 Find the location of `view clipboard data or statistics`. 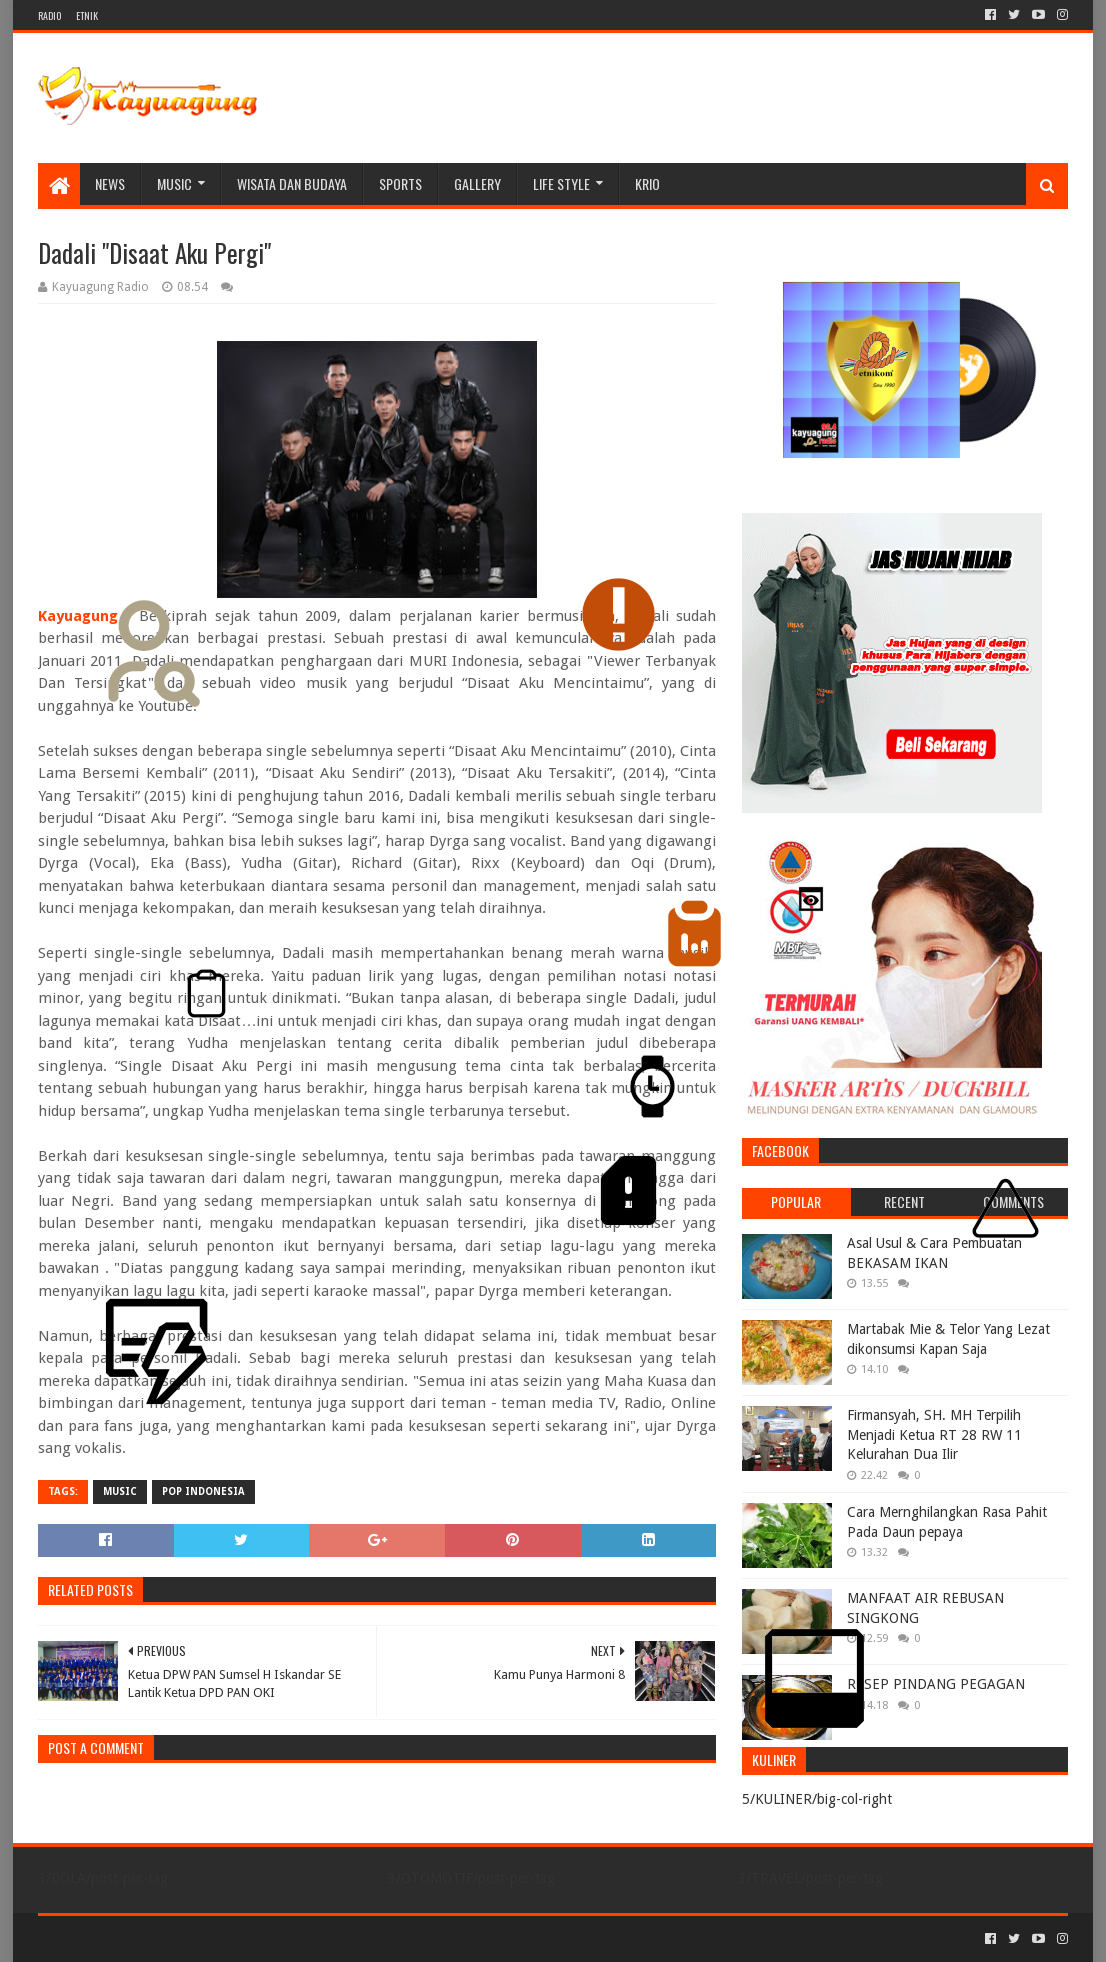

view clipboard data or statistics is located at coordinates (694, 933).